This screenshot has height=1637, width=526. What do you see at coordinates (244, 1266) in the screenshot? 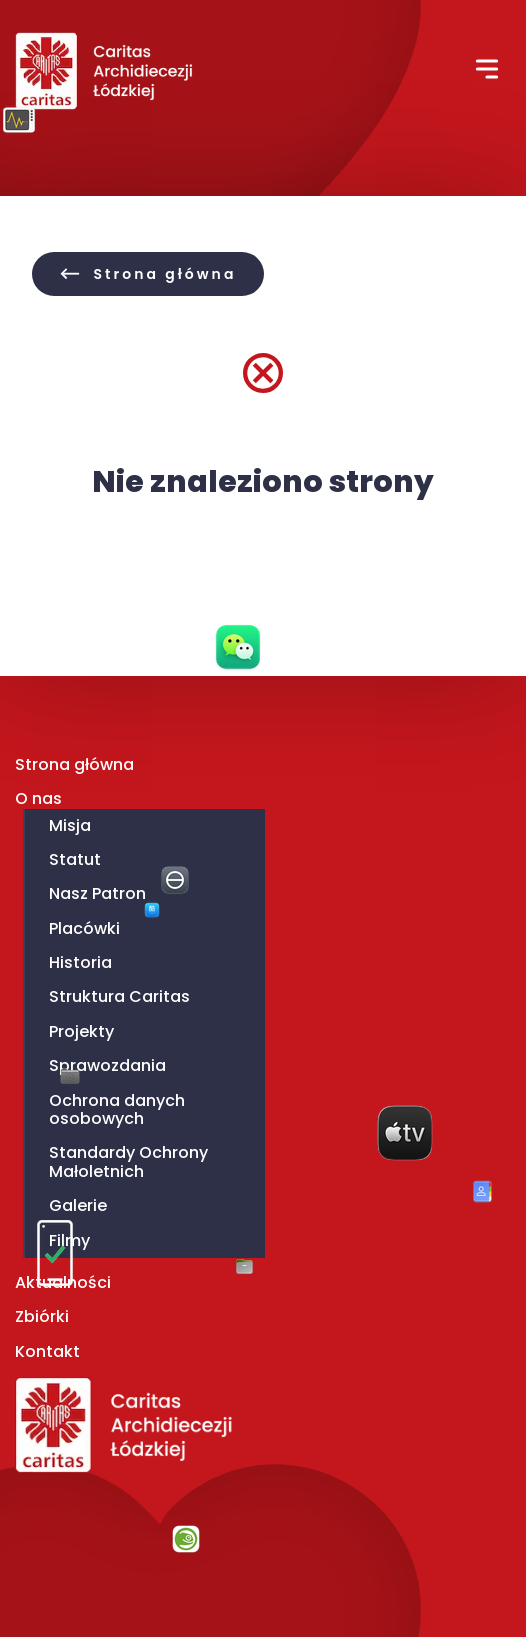
I see `open the file manager application` at bounding box center [244, 1266].